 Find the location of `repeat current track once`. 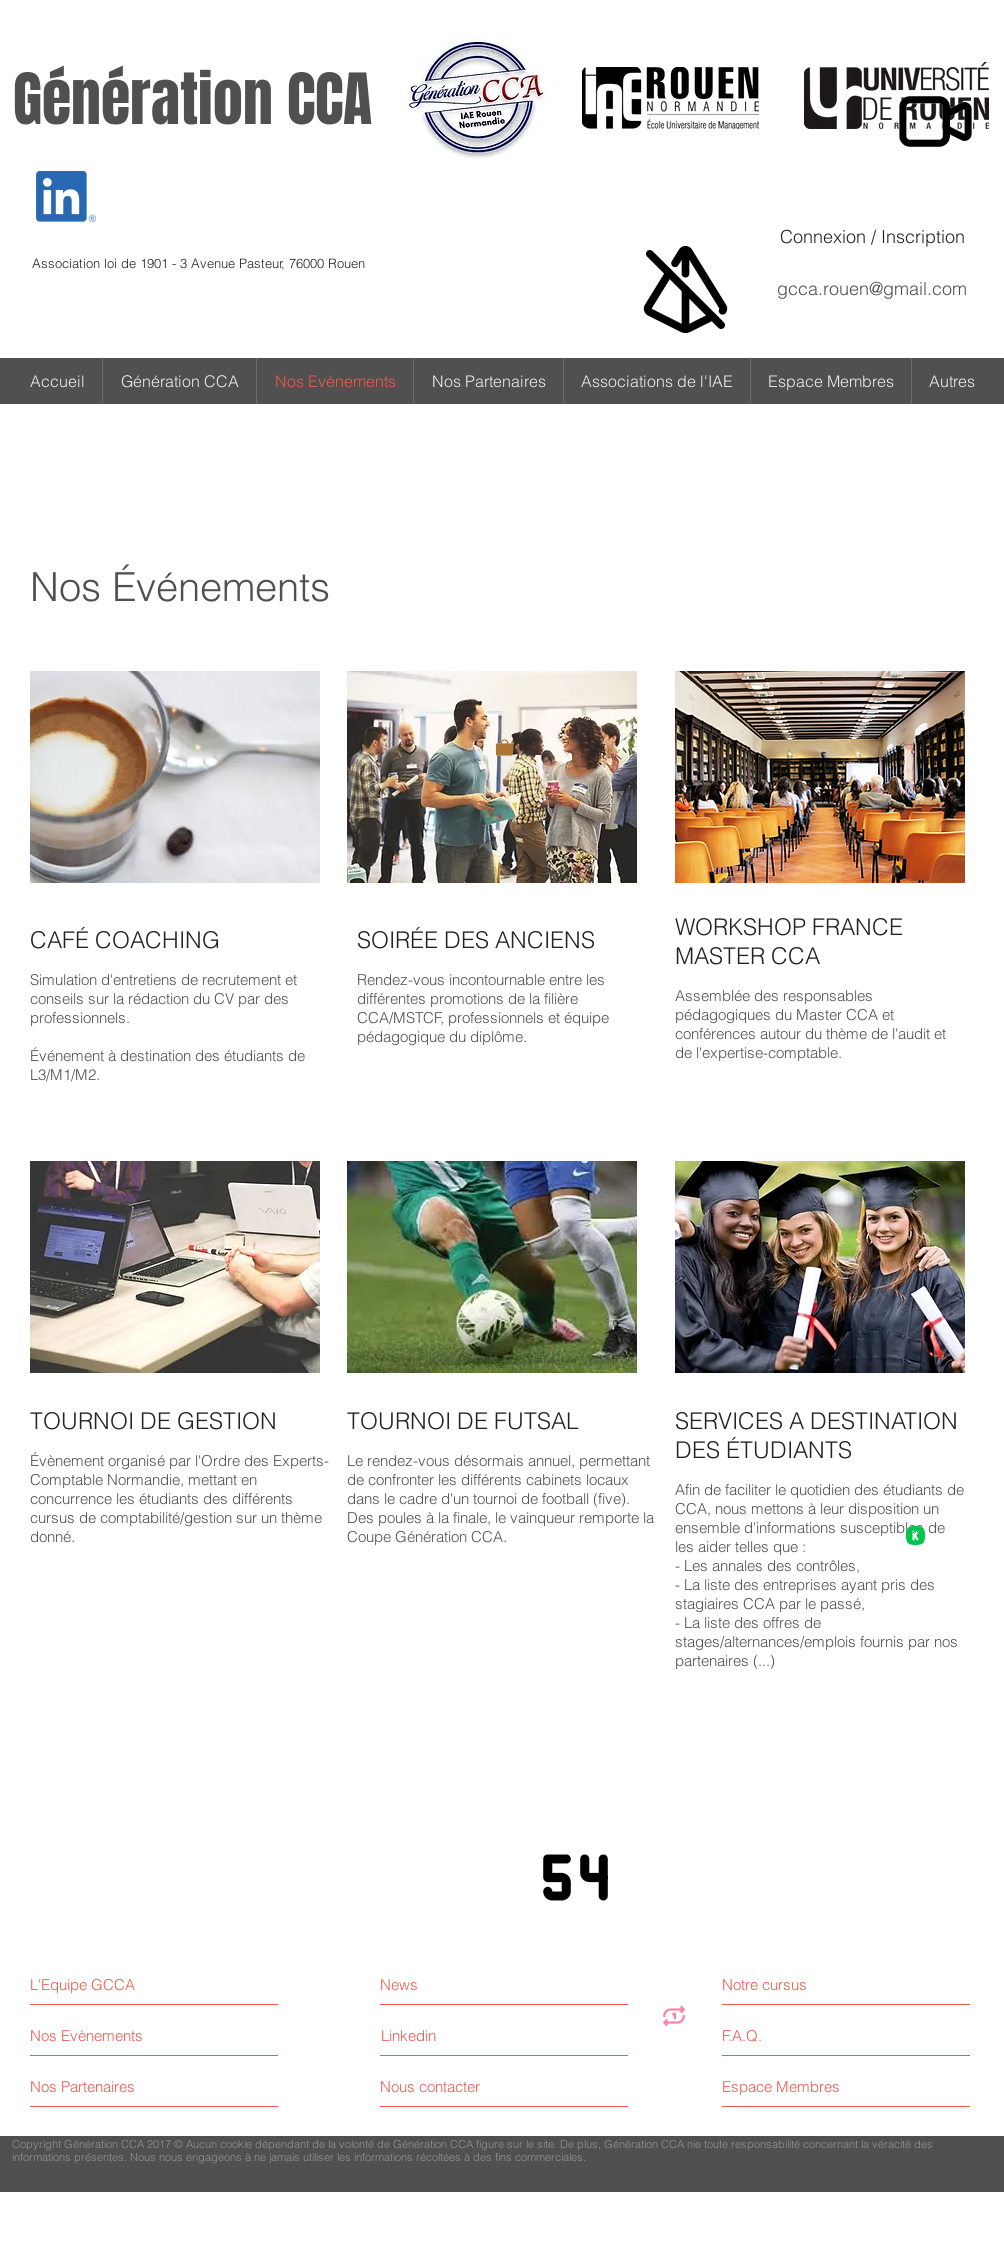

repeat current track once is located at coordinates (674, 2016).